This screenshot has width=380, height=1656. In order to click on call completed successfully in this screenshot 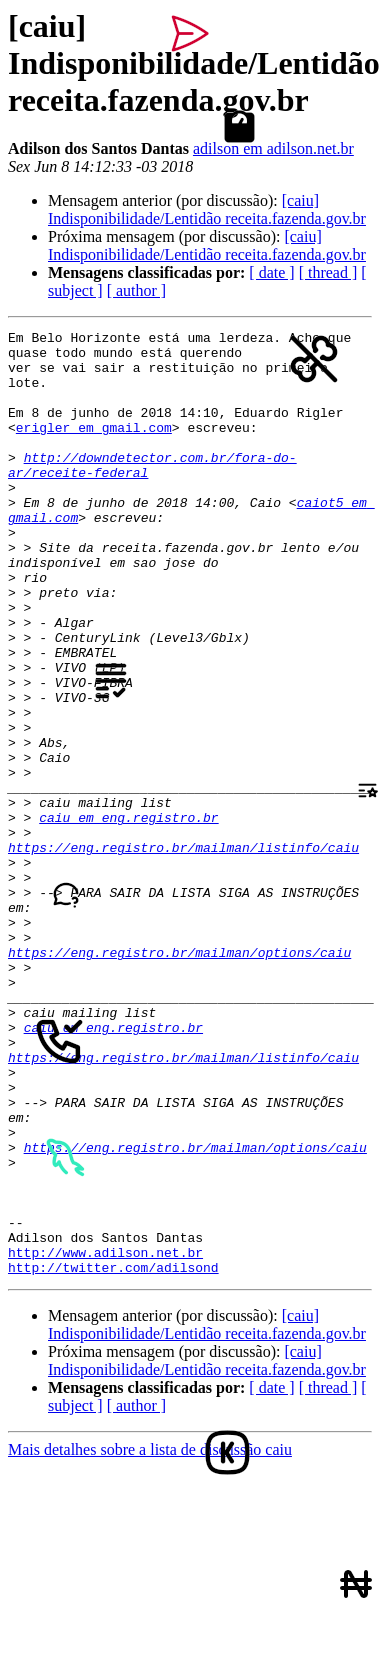, I will do `click(59, 1040)`.